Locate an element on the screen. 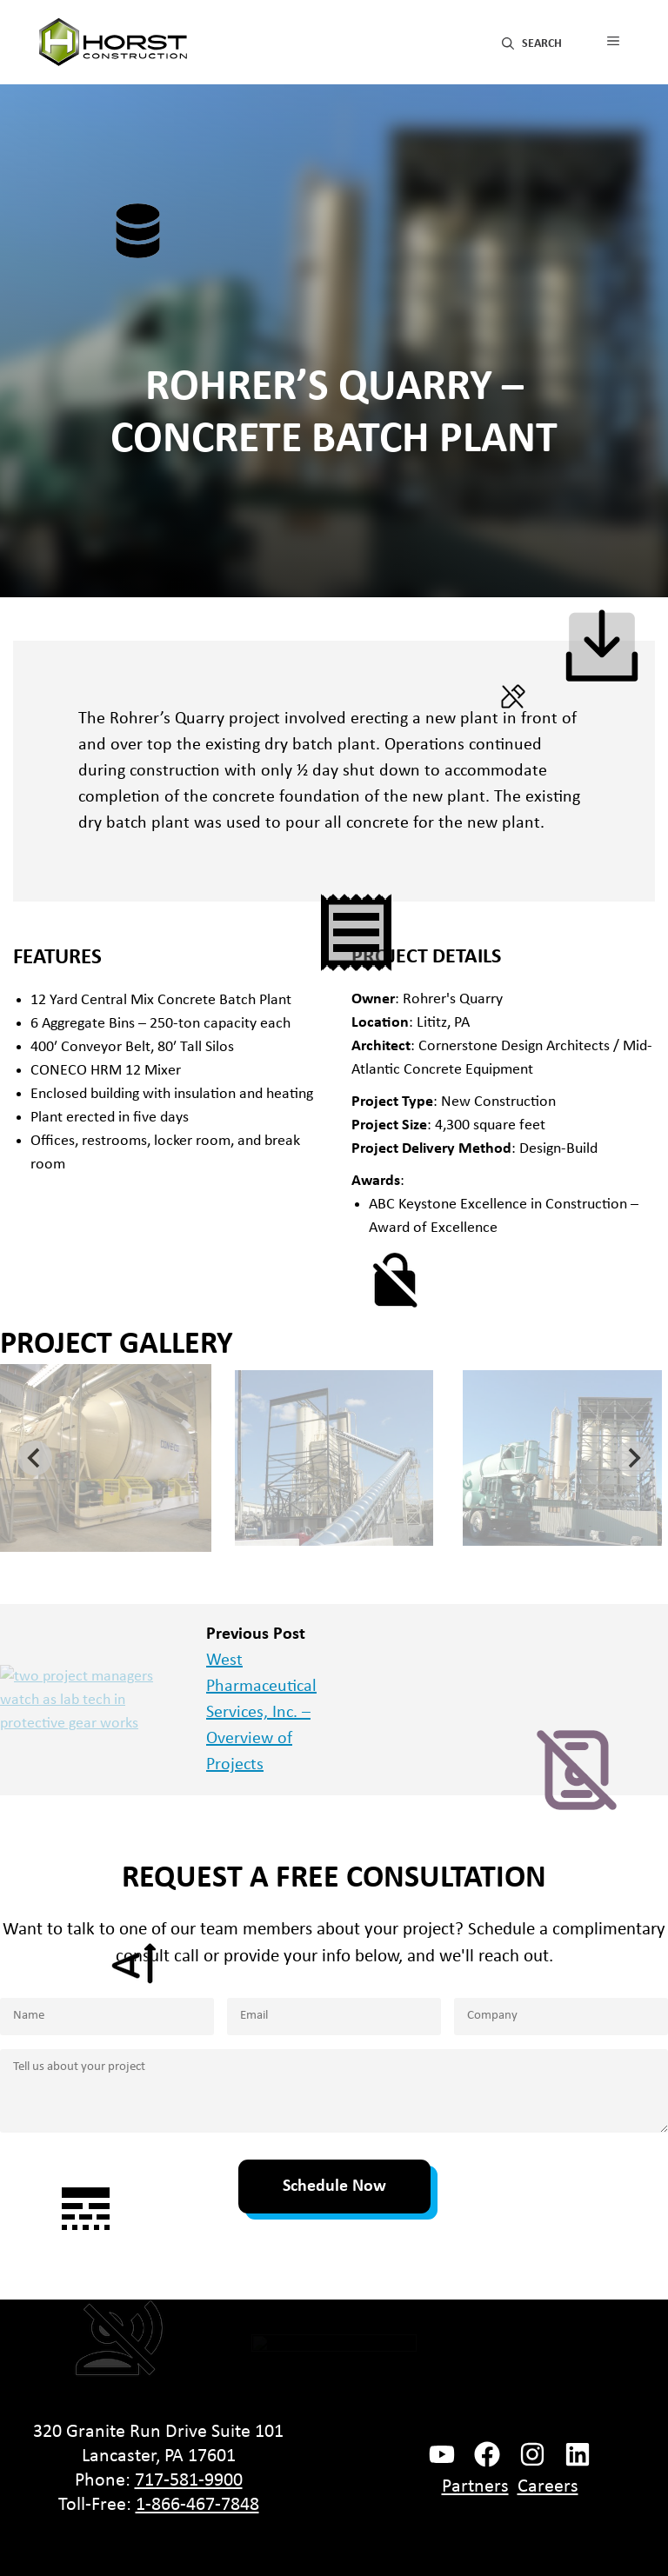 The image size is (668, 2576). view purchase receipt or transaction history is located at coordinates (356, 932).